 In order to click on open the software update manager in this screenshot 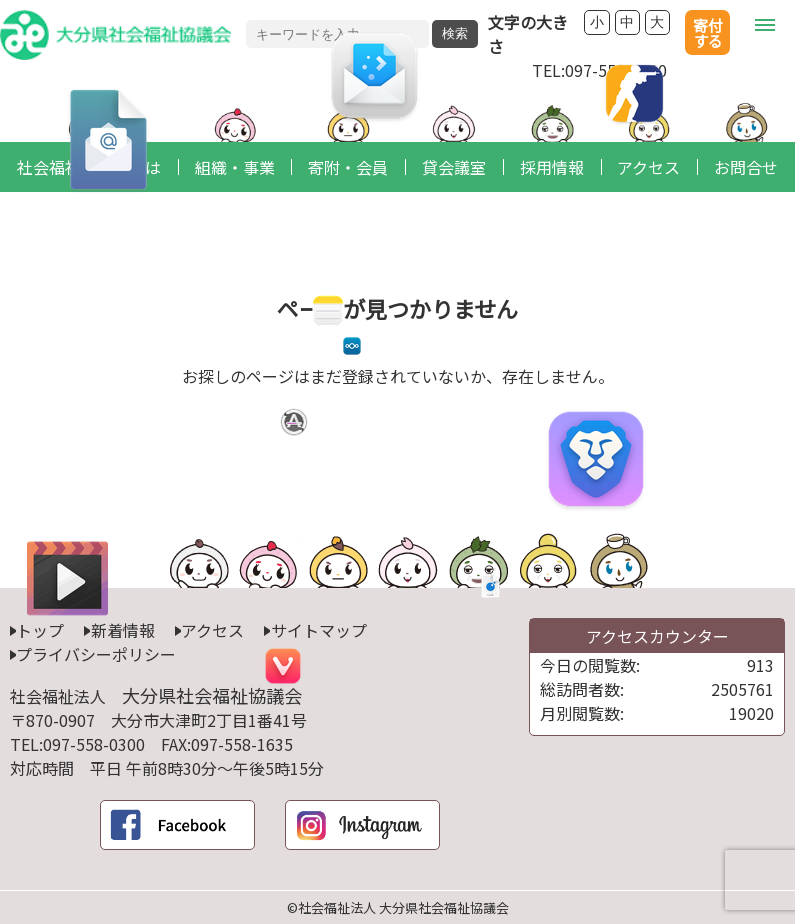, I will do `click(294, 422)`.